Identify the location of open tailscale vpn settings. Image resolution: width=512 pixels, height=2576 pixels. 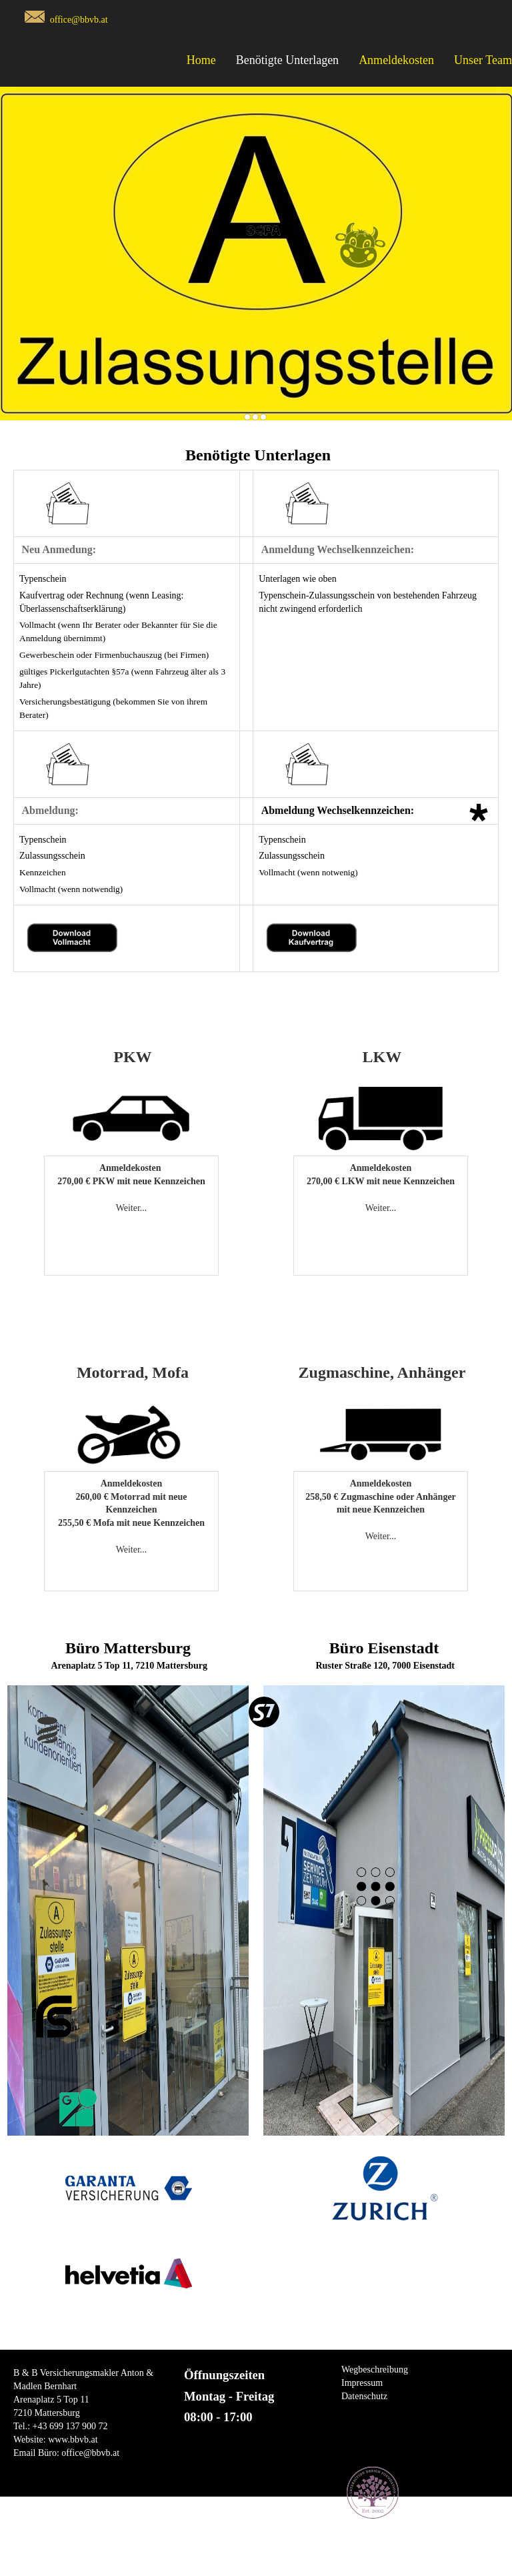
(375, 1886).